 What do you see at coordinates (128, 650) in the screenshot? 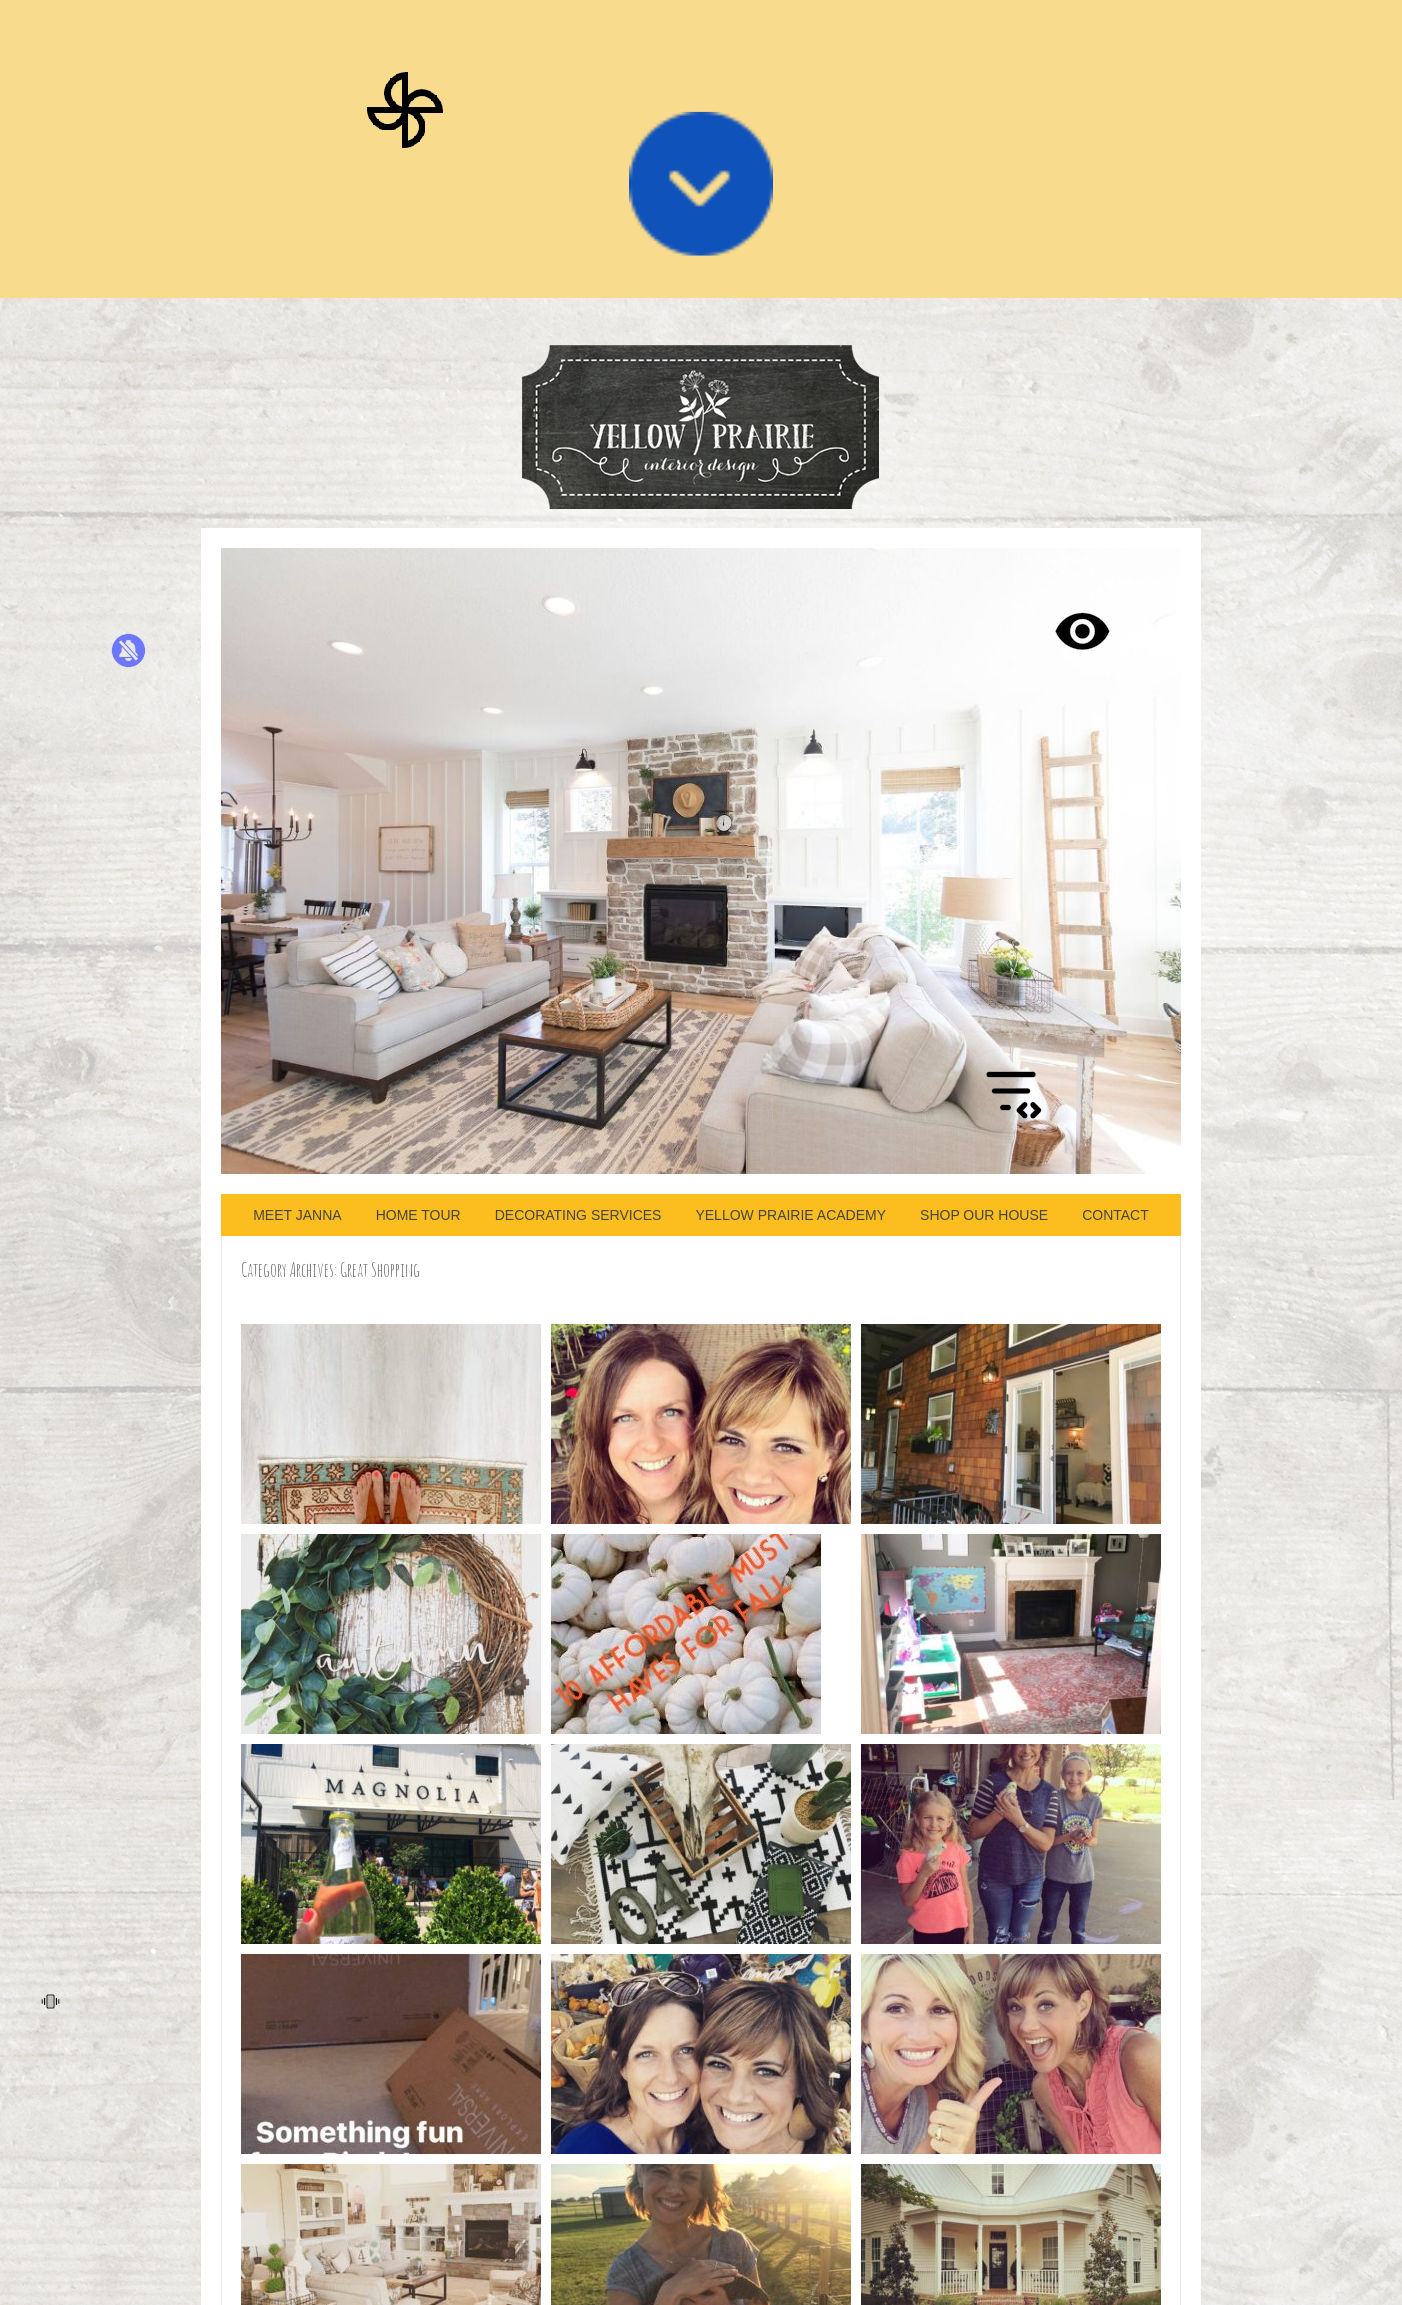
I see `mute notifications` at bounding box center [128, 650].